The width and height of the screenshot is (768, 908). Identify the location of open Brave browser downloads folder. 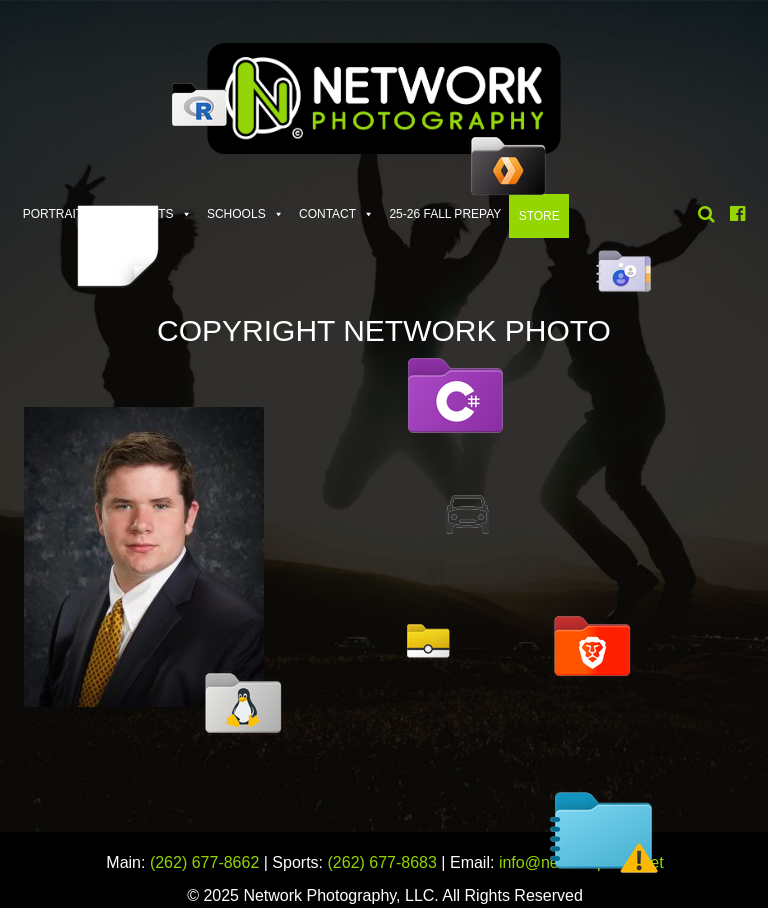
(592, 648).